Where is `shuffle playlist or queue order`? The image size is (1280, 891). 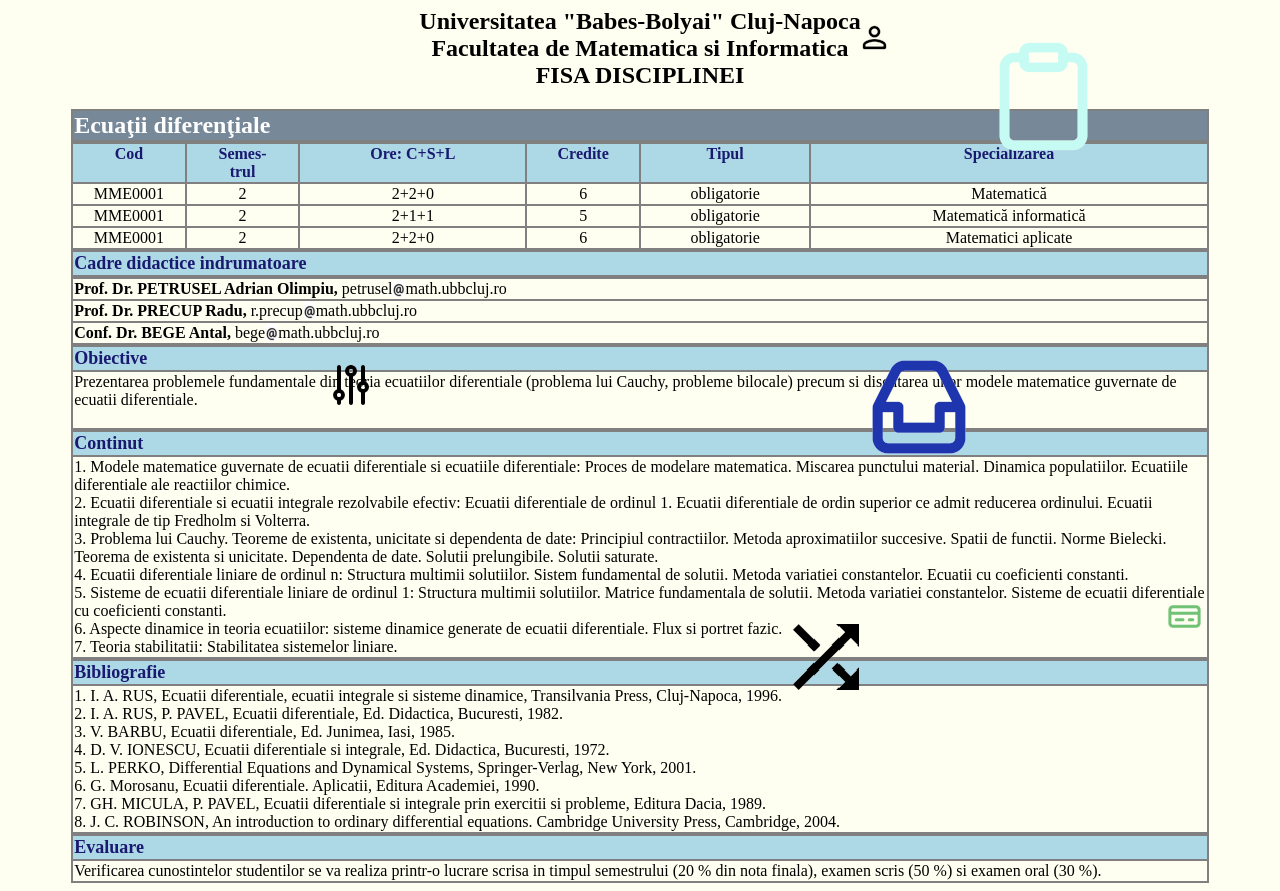 shuffle playlist or queue order is located at coordinates (826, 657).